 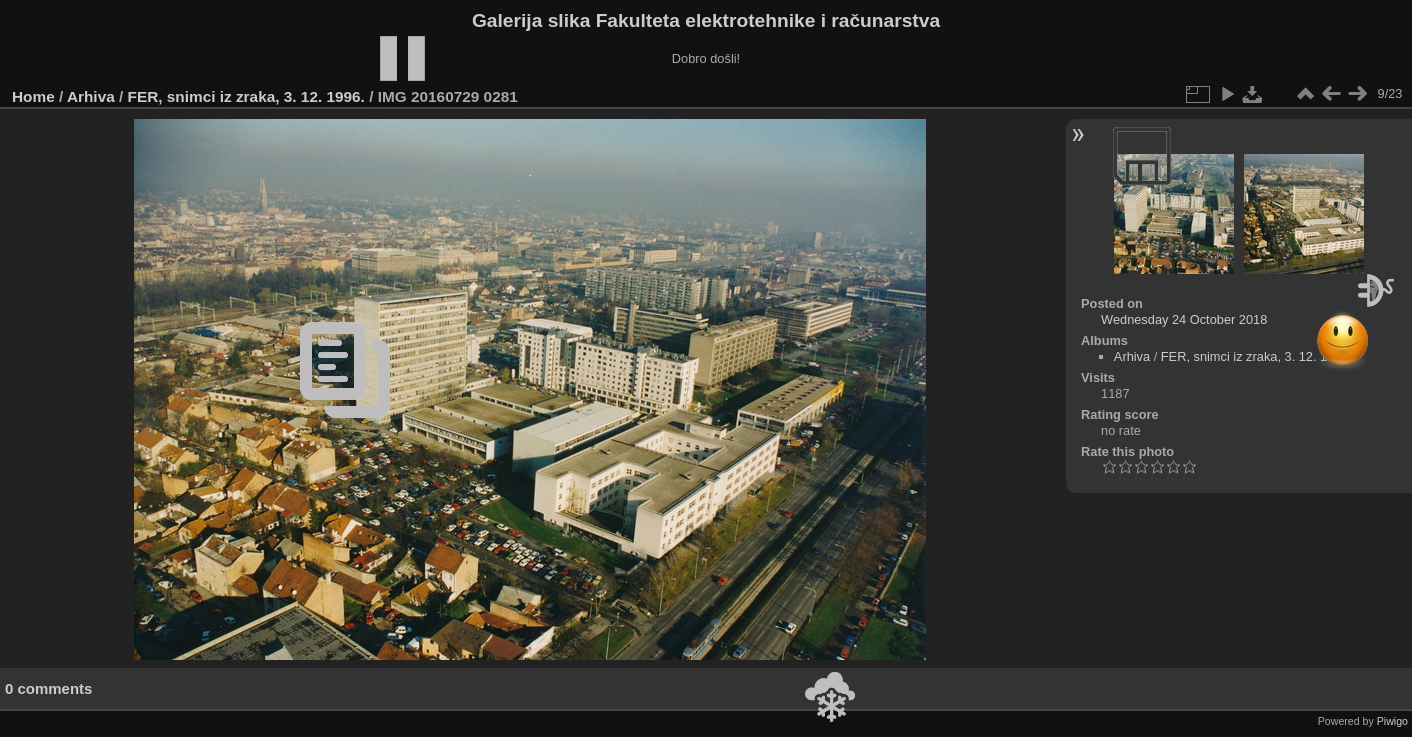 What do you see at coordinates (1376, 290) in the screenshot?
I see `access online accounts settings` at bounding box center [1376, 290].